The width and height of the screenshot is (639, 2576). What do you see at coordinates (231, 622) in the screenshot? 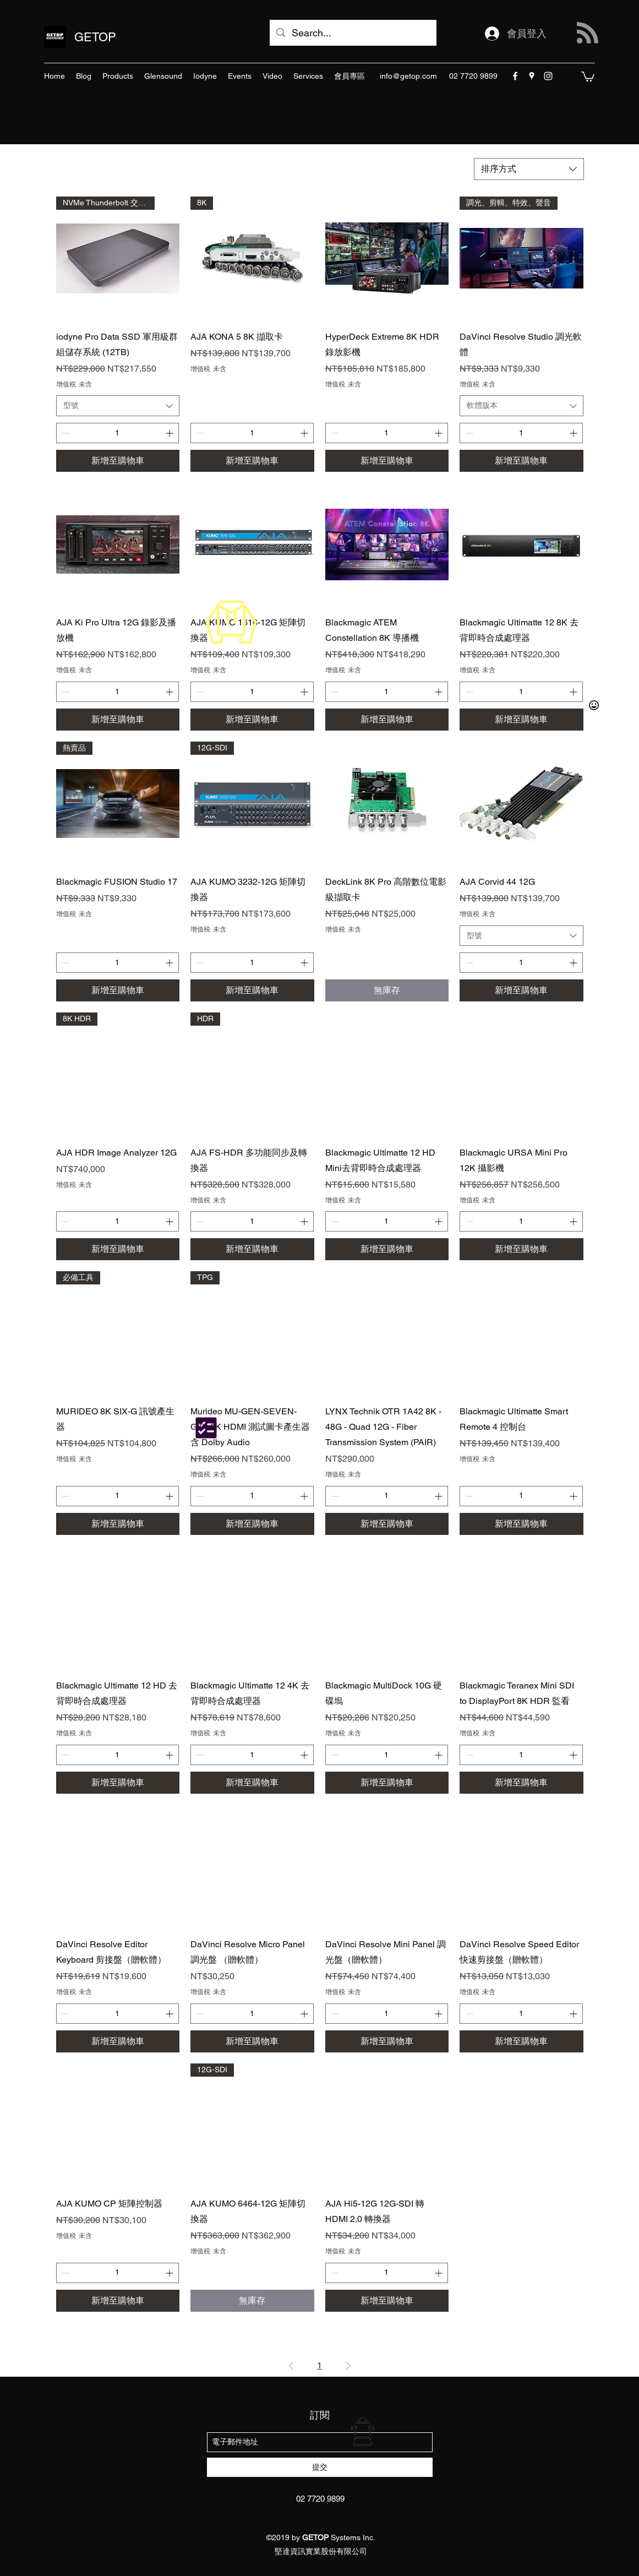
I see `browse hoodies or sweatshirts` at bounding box center [231, 622].